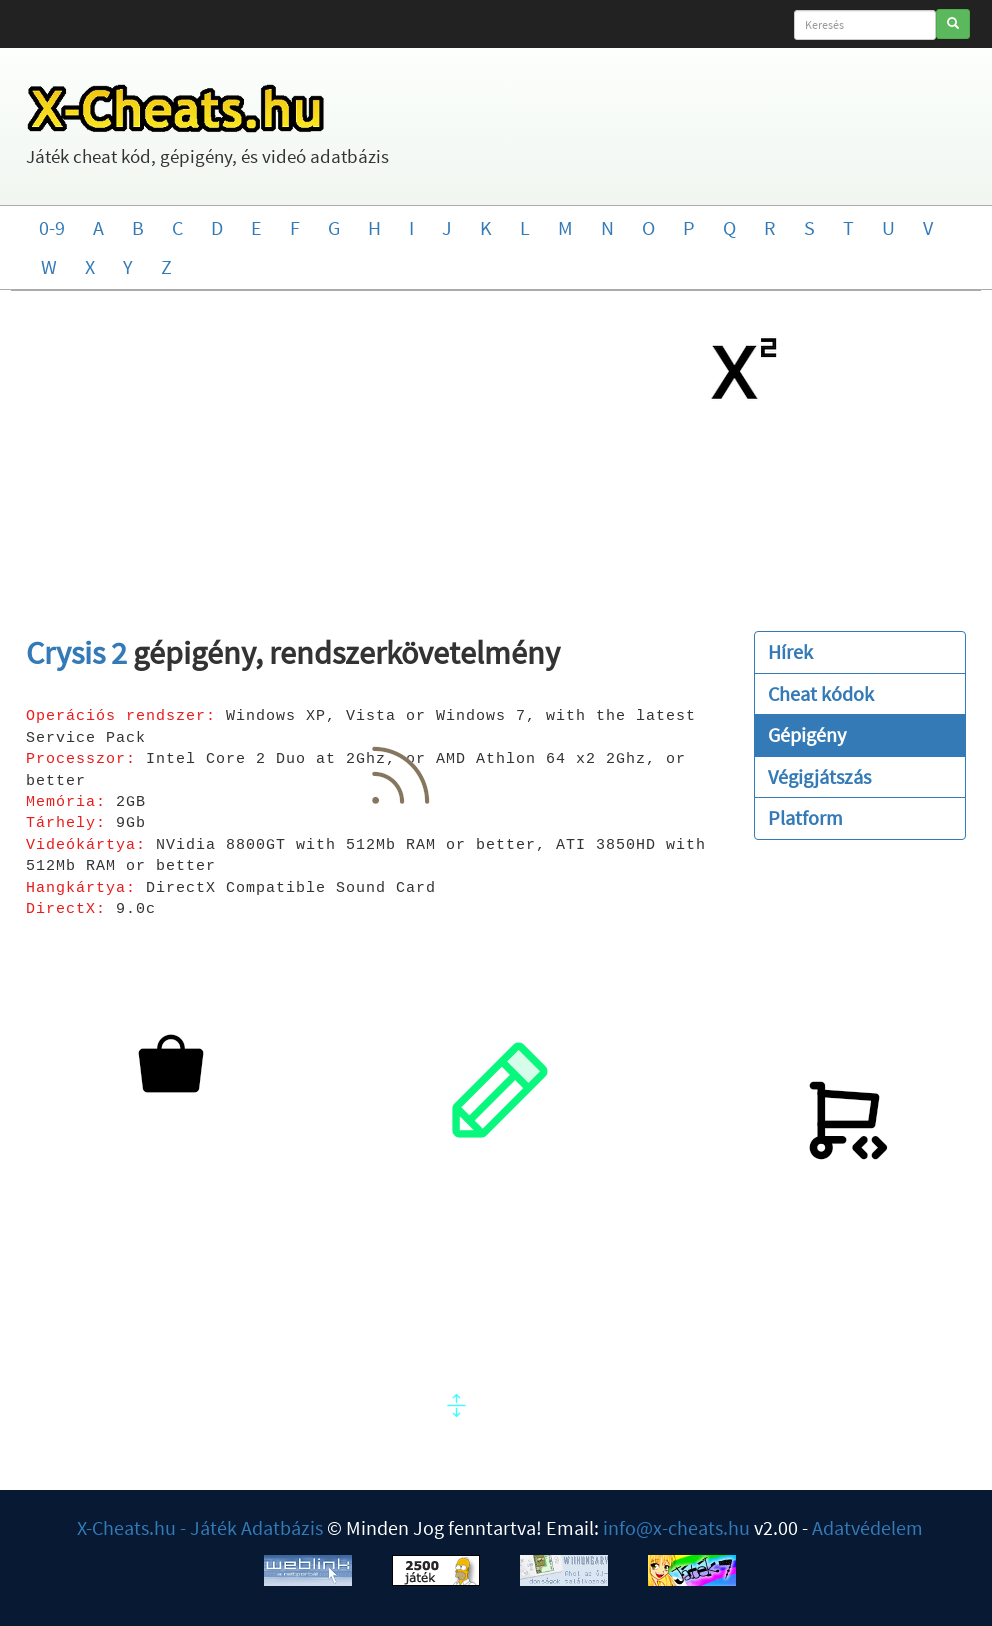  Describe the element at coordinates (498, 1092) in the screenshot. I see `edit content or text` at that location.